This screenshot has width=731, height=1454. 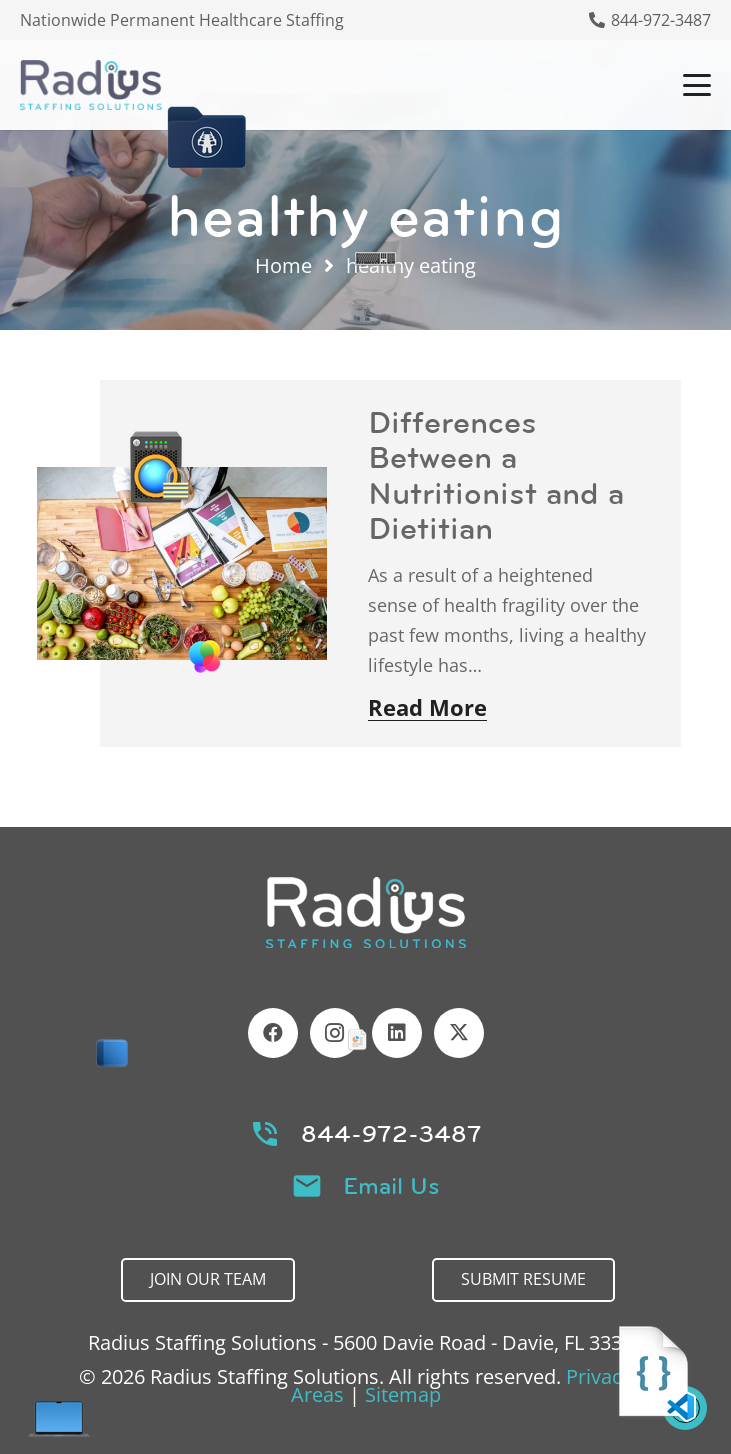 I want to click on open NoLimits roller coaster simulation files, so click(x=206, y=139).